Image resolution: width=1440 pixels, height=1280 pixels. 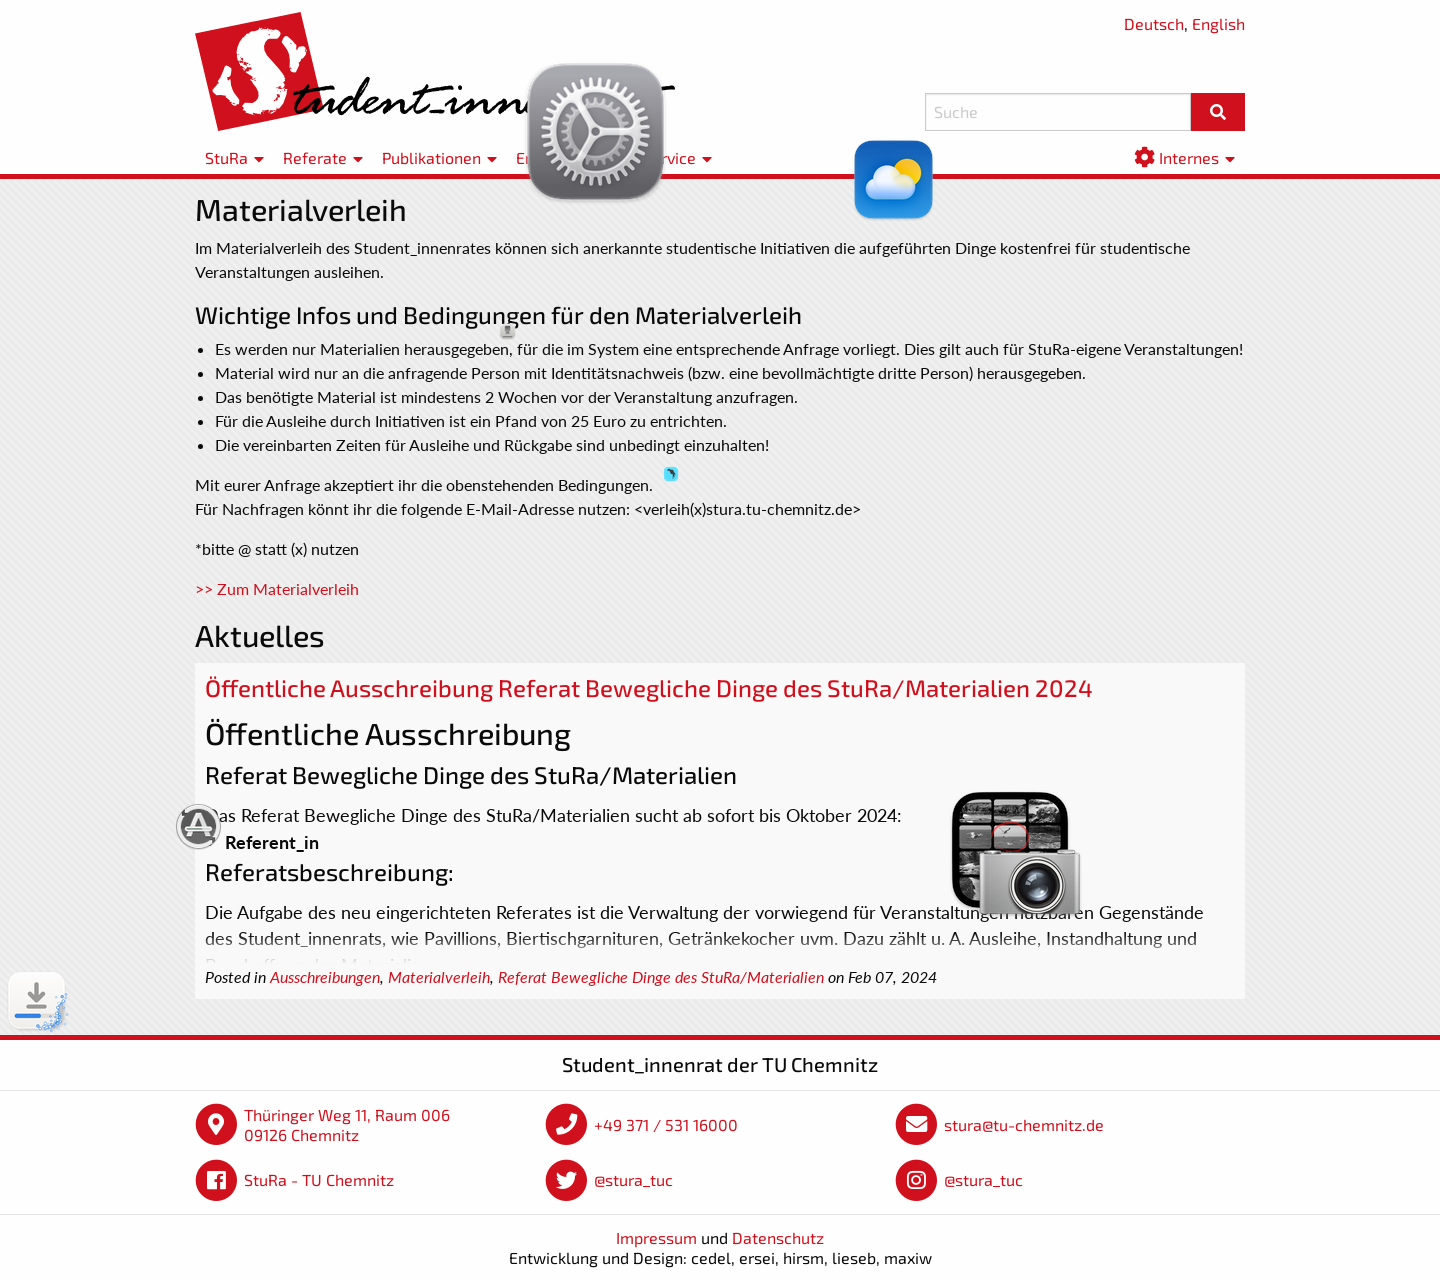 What do you see at coordinates (36, 1000) in the screenshot?
I see `open varia download manager` at bounding box center [36, 1000].